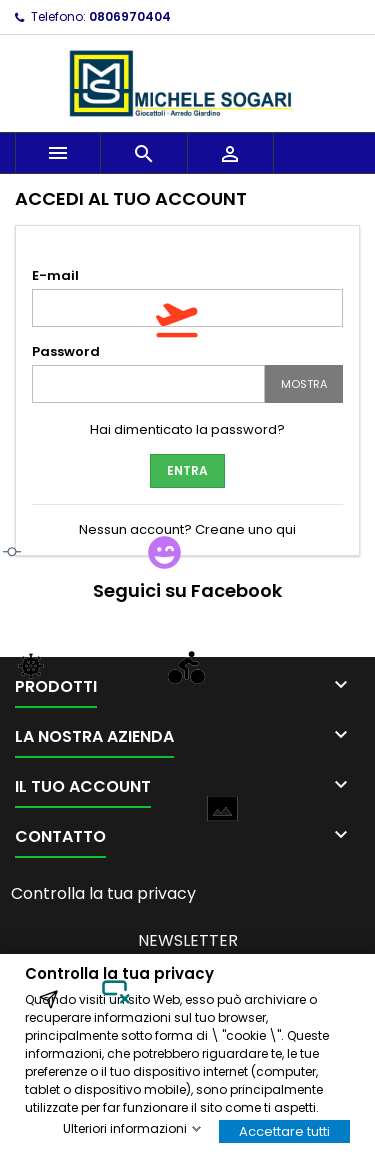 This screenshot has height=1154, width=375. I want to click on add a playful or winking emoji reaction, so click(164, 552).